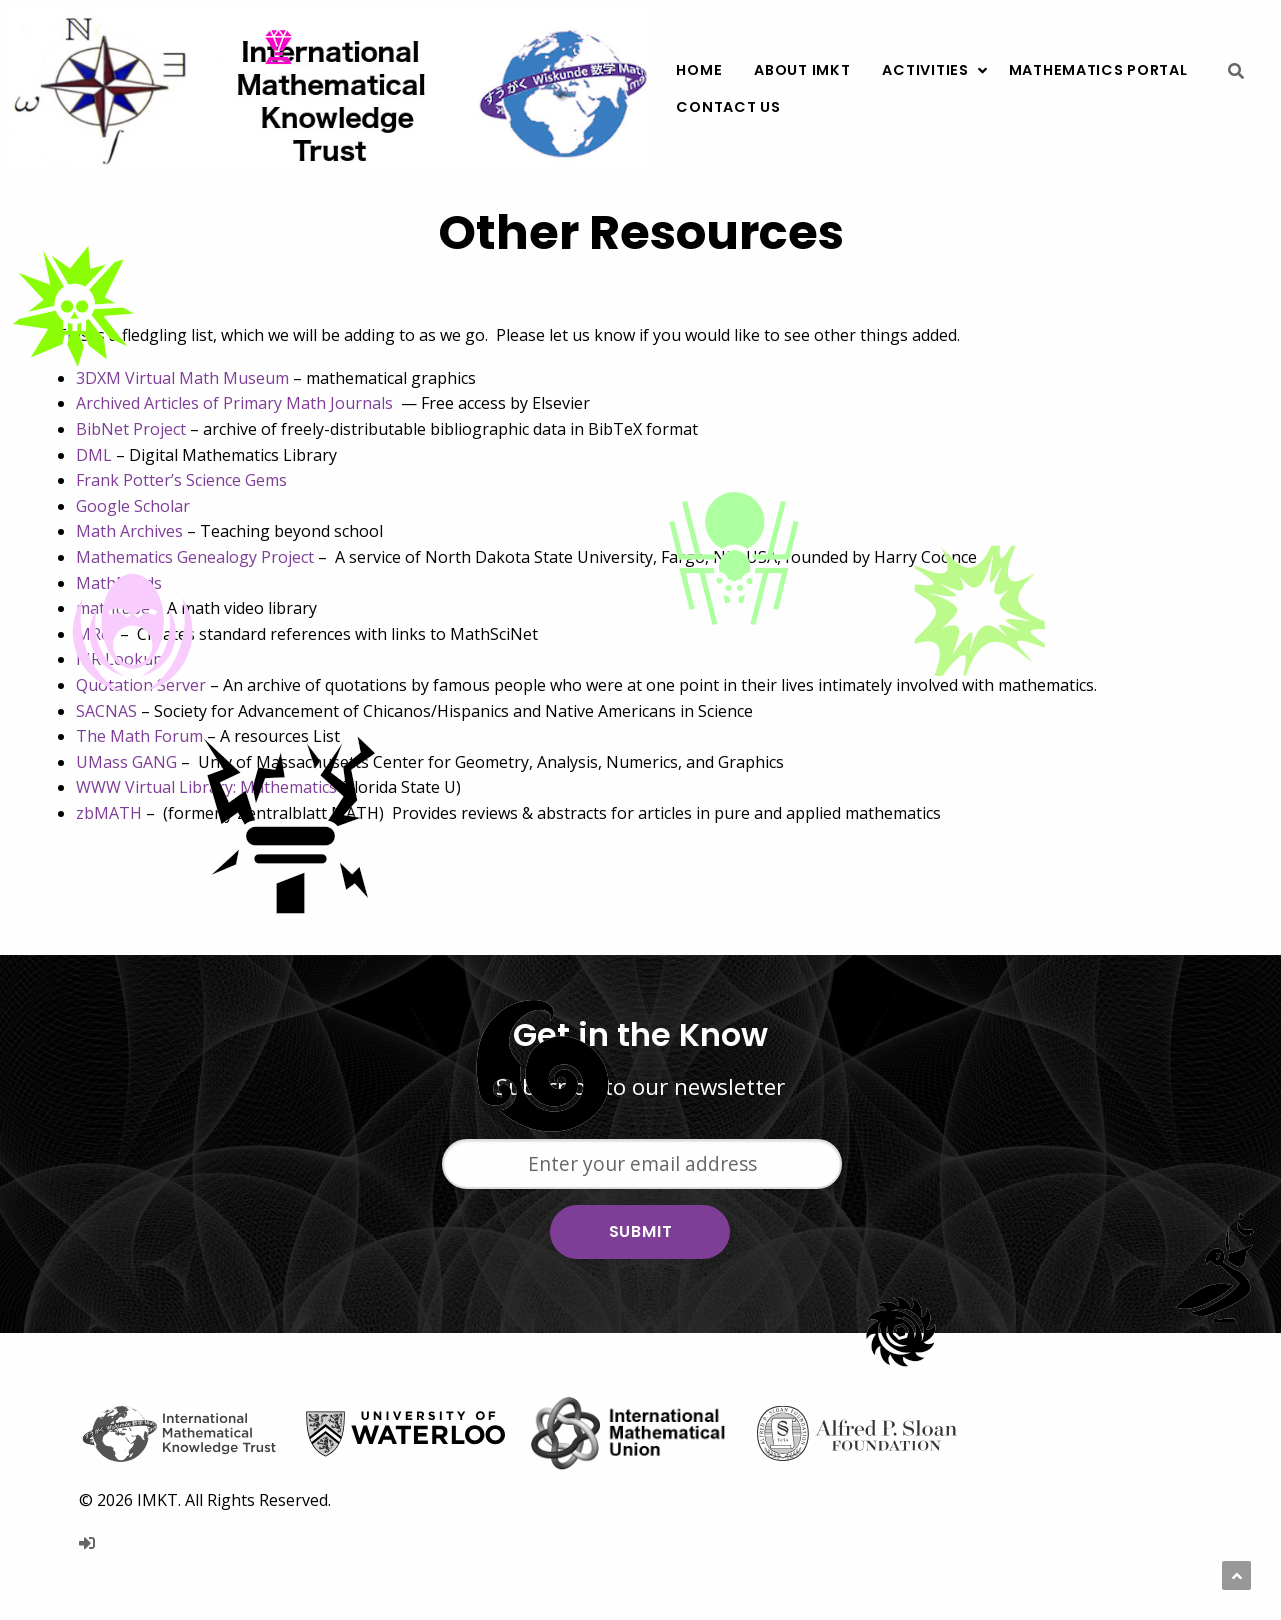 The height and width of the screenshot is (1620, 1281). Describe the element at coordinates (979, 610) in the screenshot. I see `indicates a splat or impact effect in gameplay` at that location.